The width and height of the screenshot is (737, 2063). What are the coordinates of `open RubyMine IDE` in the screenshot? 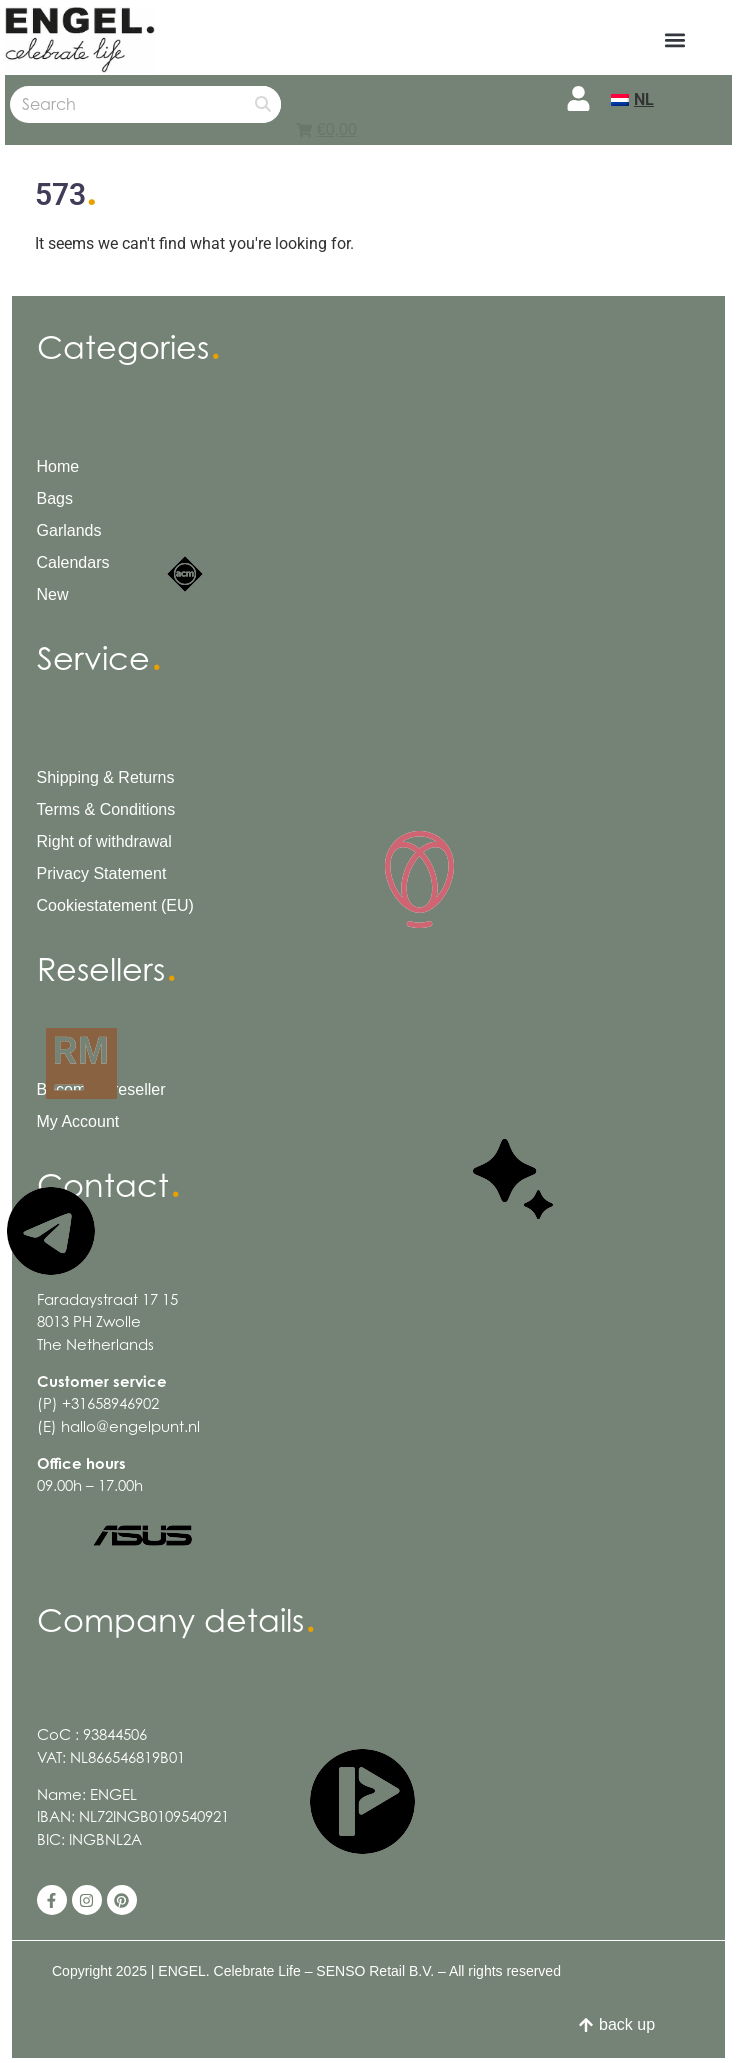 It's located at (81, 1063).